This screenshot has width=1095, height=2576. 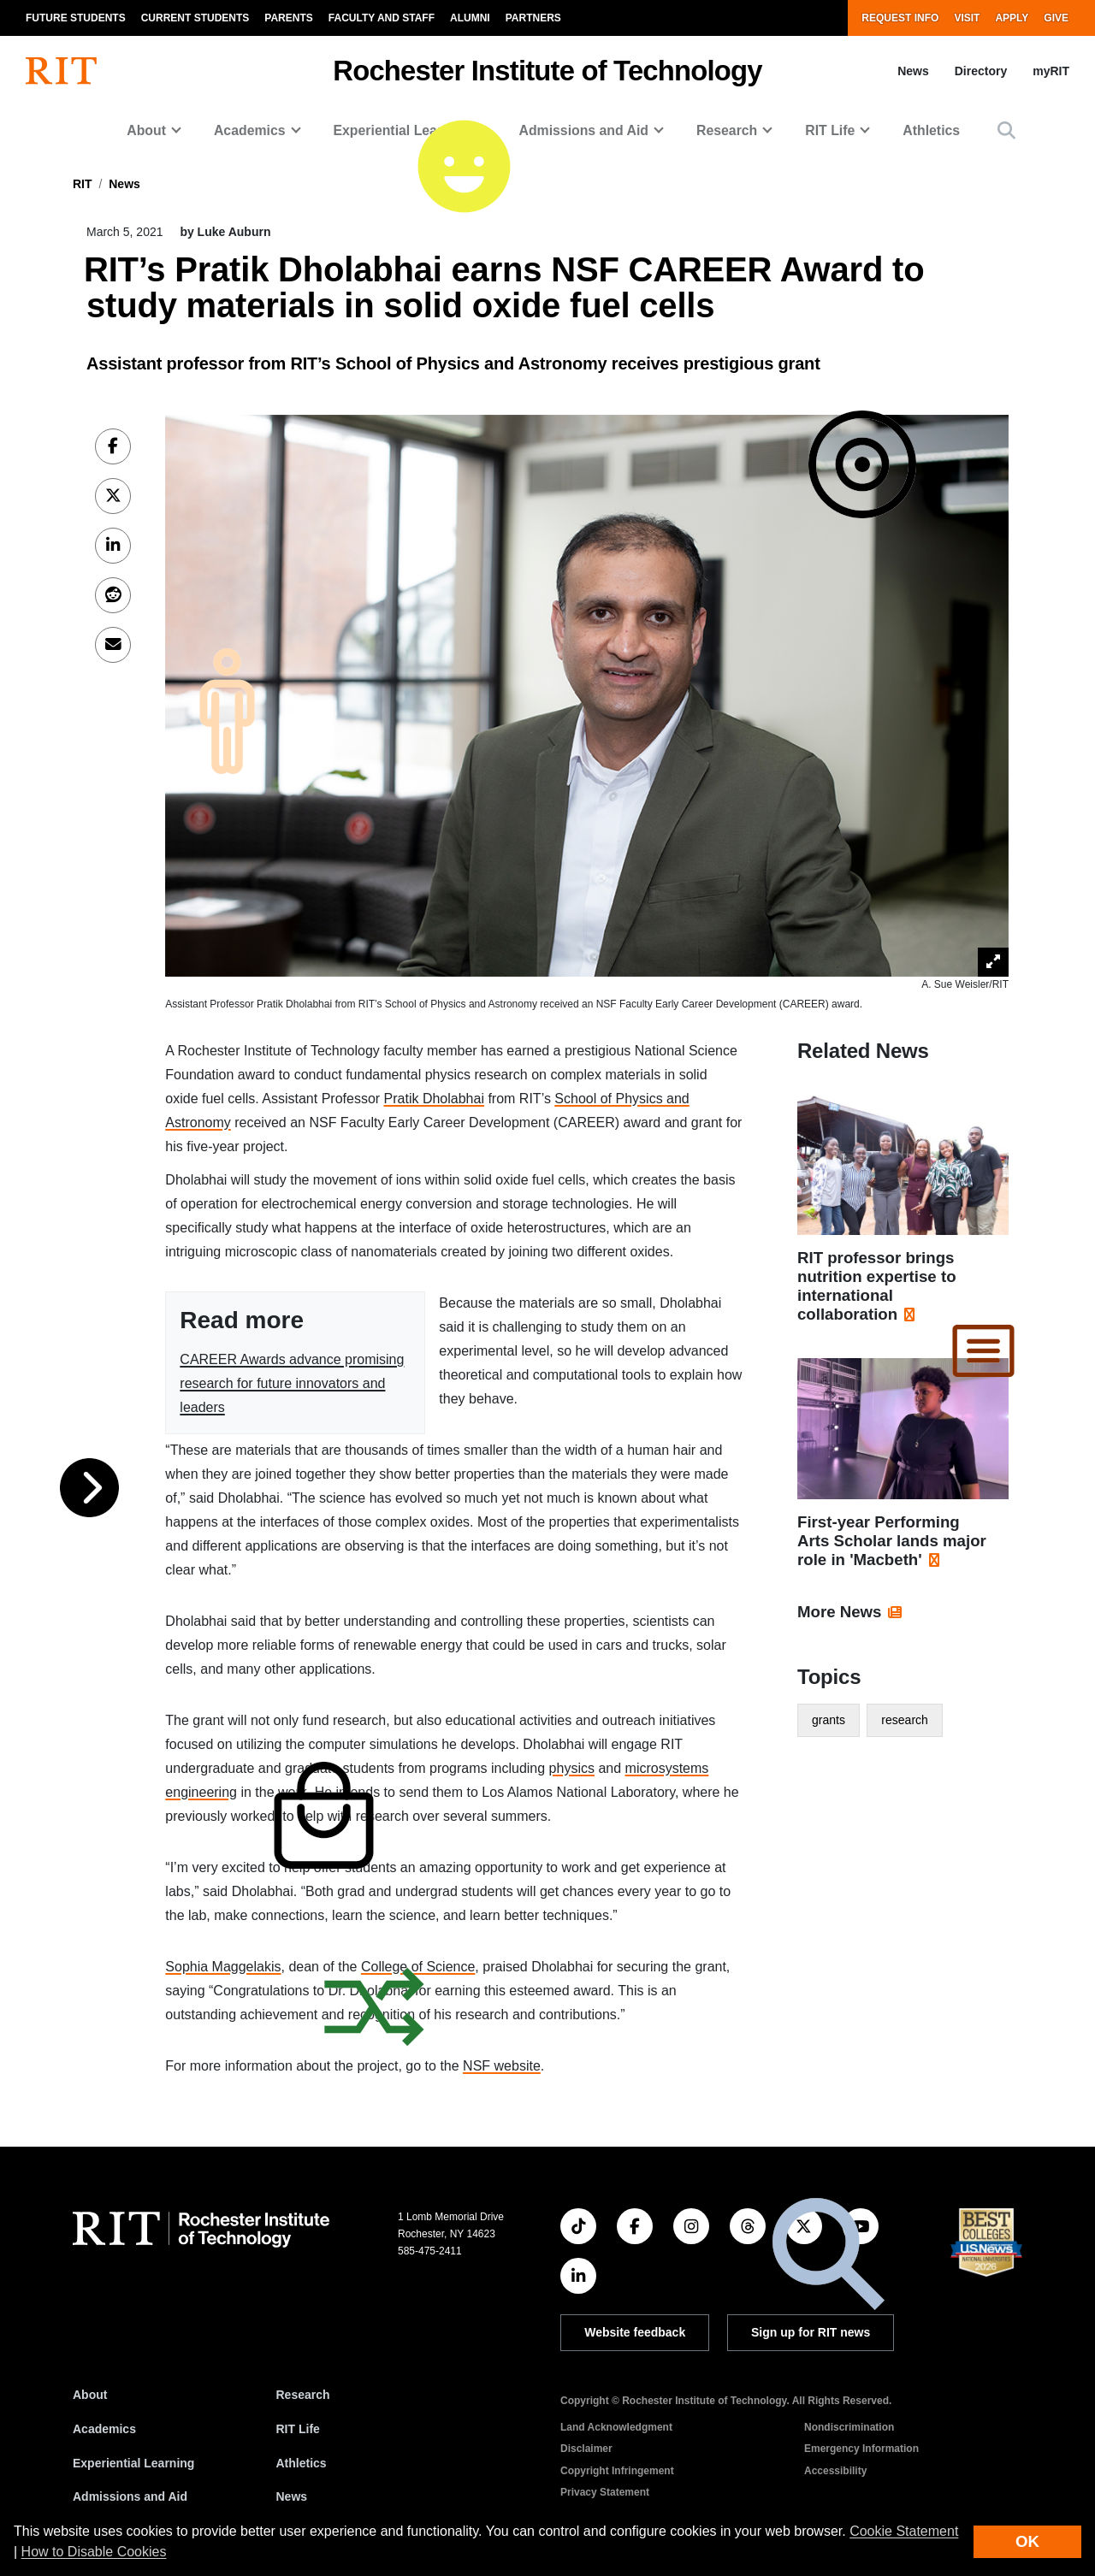 I want to click on shuffle playlist or queue order, so click(x=373, y=2006).